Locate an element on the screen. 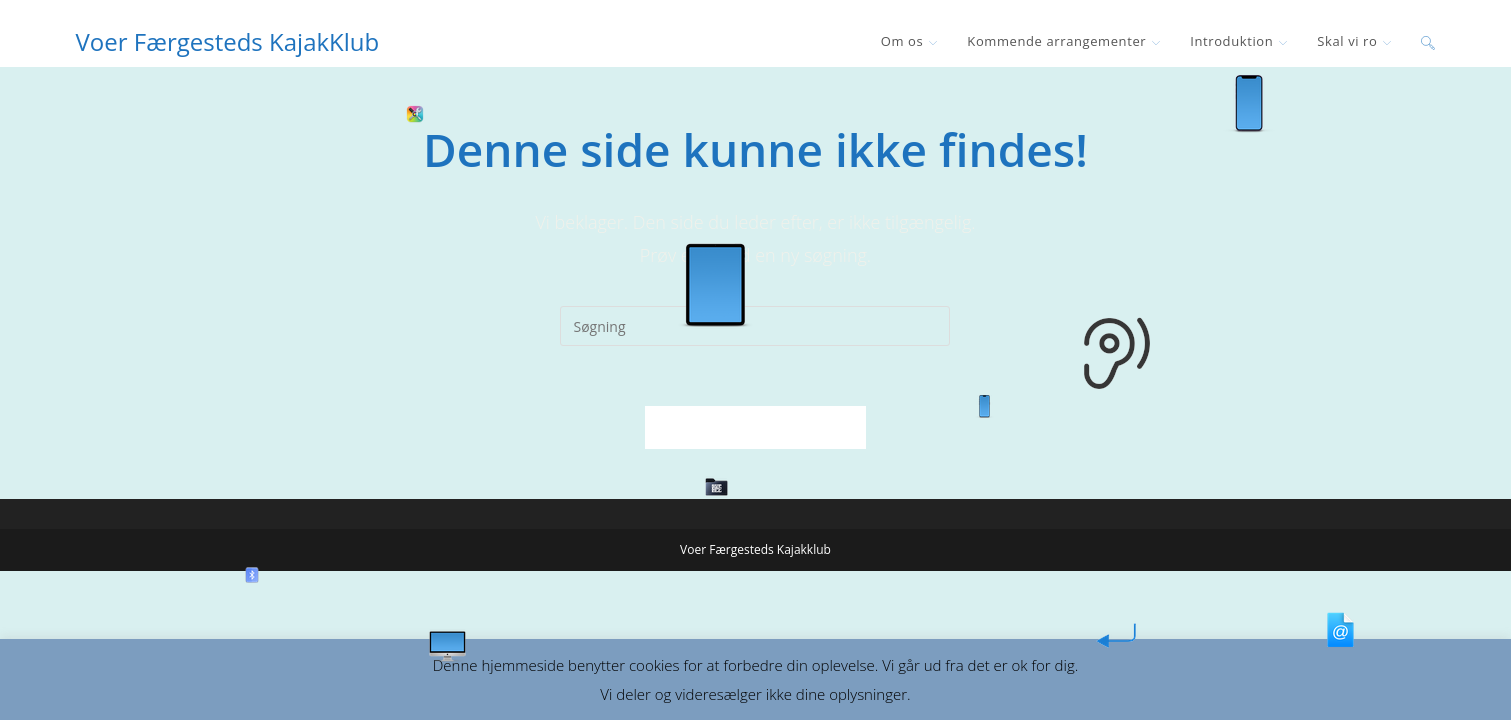 This screenshot has height=720, width=1511. indicates bluetooth is currently active is located at coordinates (252, 575).